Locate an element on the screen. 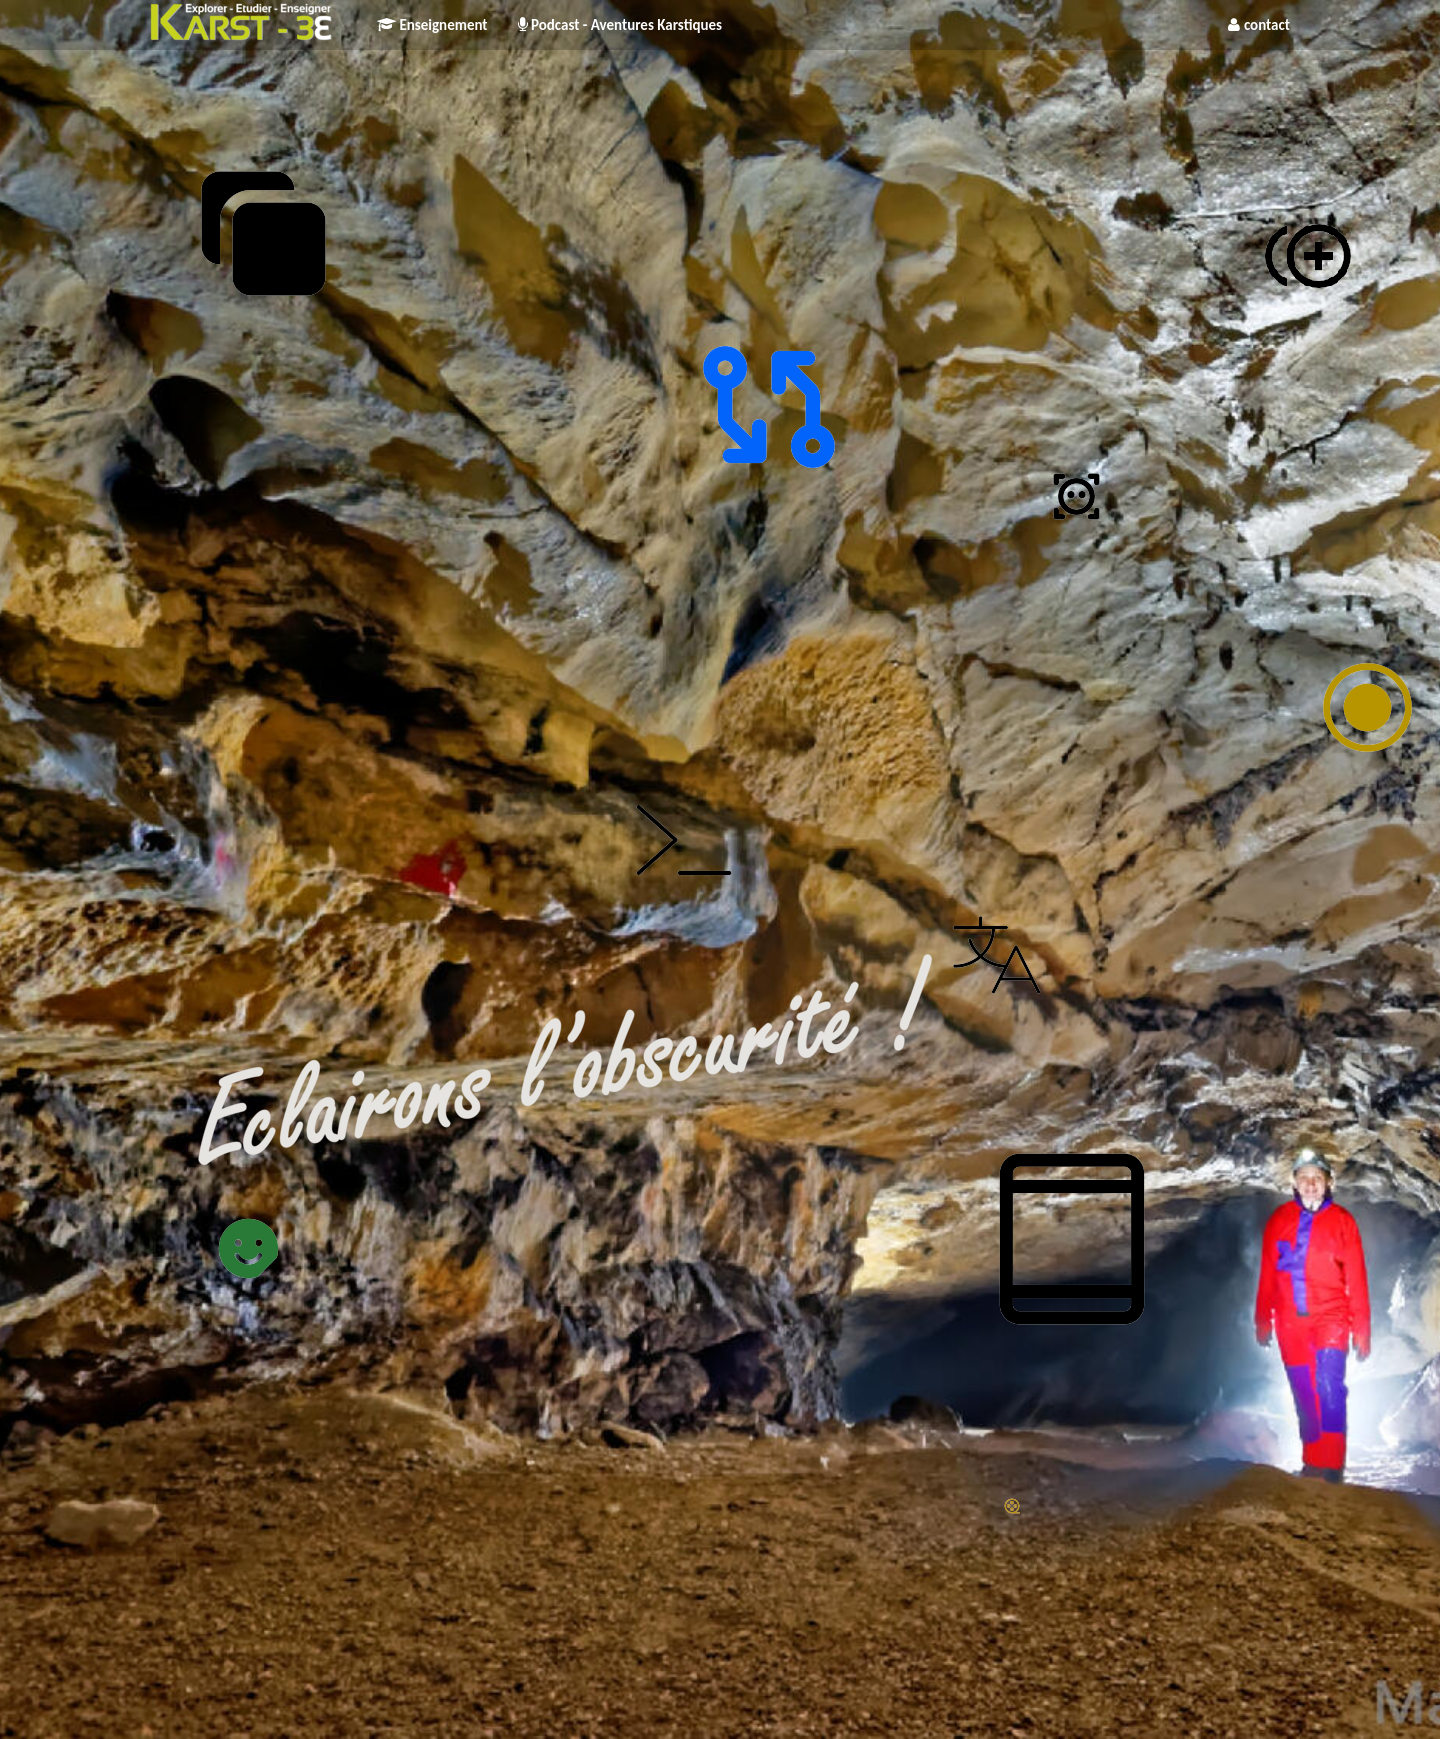 This screenshot has width=1440, height=1739. view code differences between branches is located at coordinates (769, 407).